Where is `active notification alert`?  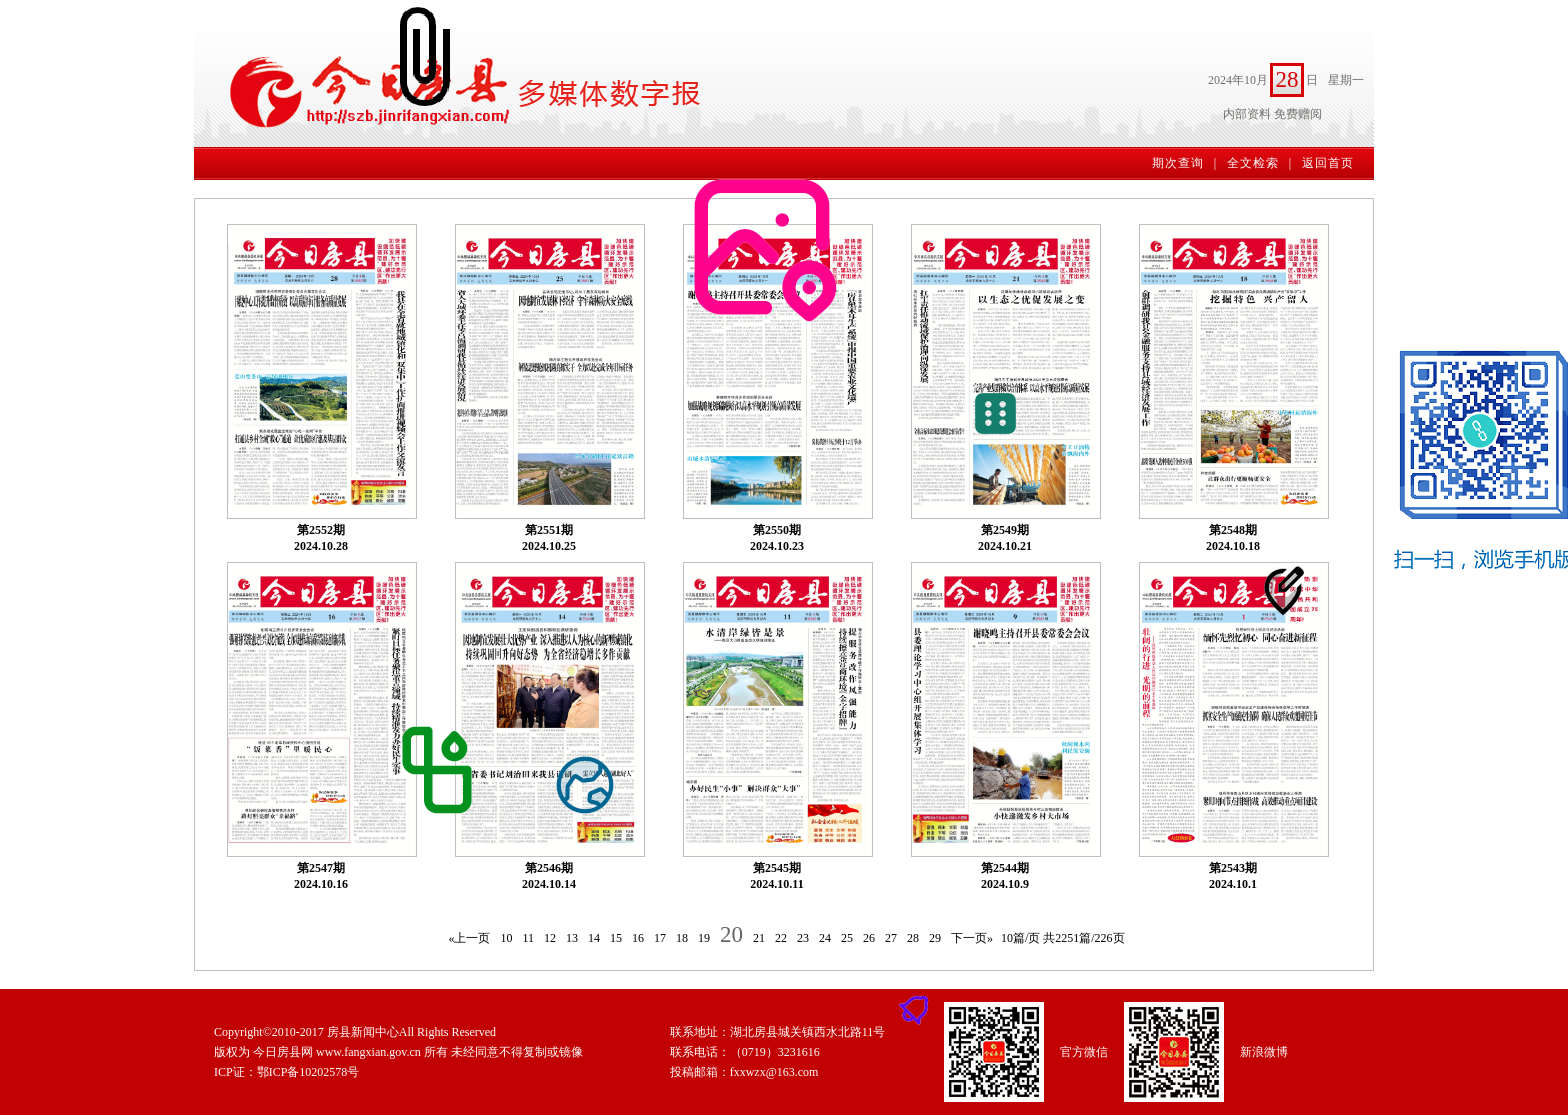
active notification alert is located at coordinates (914, 1010).